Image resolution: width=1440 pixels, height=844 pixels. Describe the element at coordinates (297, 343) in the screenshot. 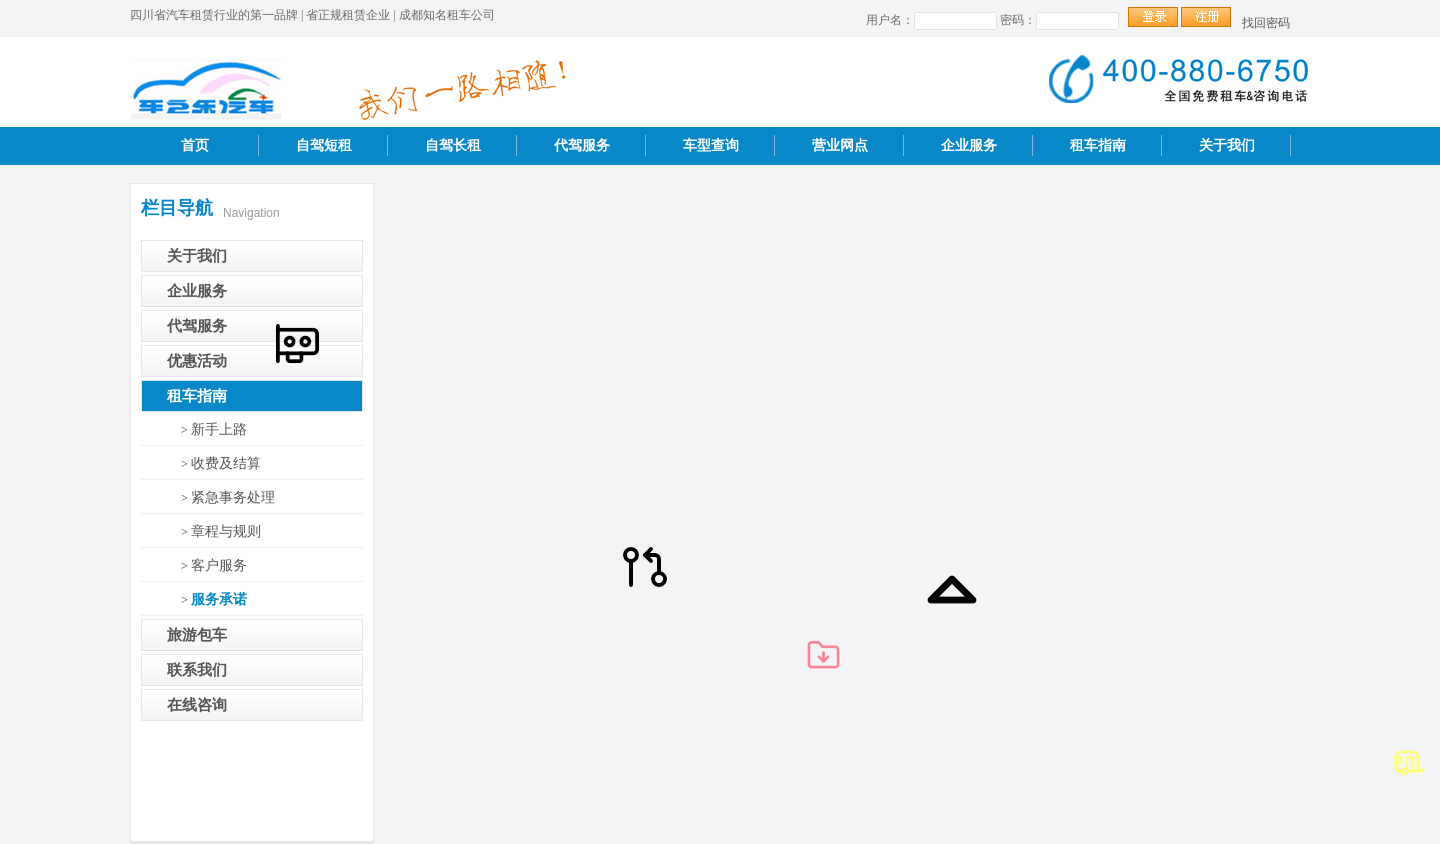

I see `view graphics card or GPU information` at that location.